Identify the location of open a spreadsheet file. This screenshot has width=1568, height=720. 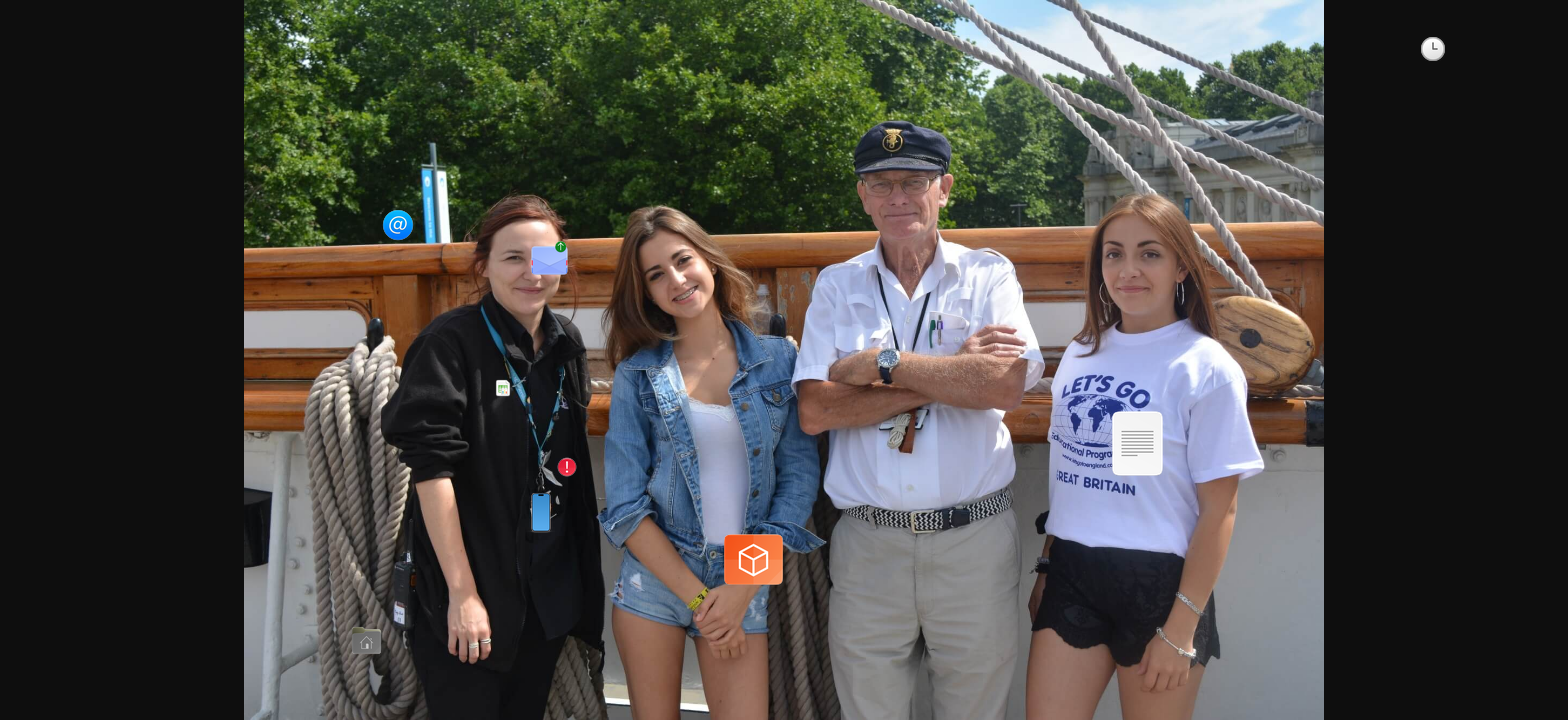
(503, 388).